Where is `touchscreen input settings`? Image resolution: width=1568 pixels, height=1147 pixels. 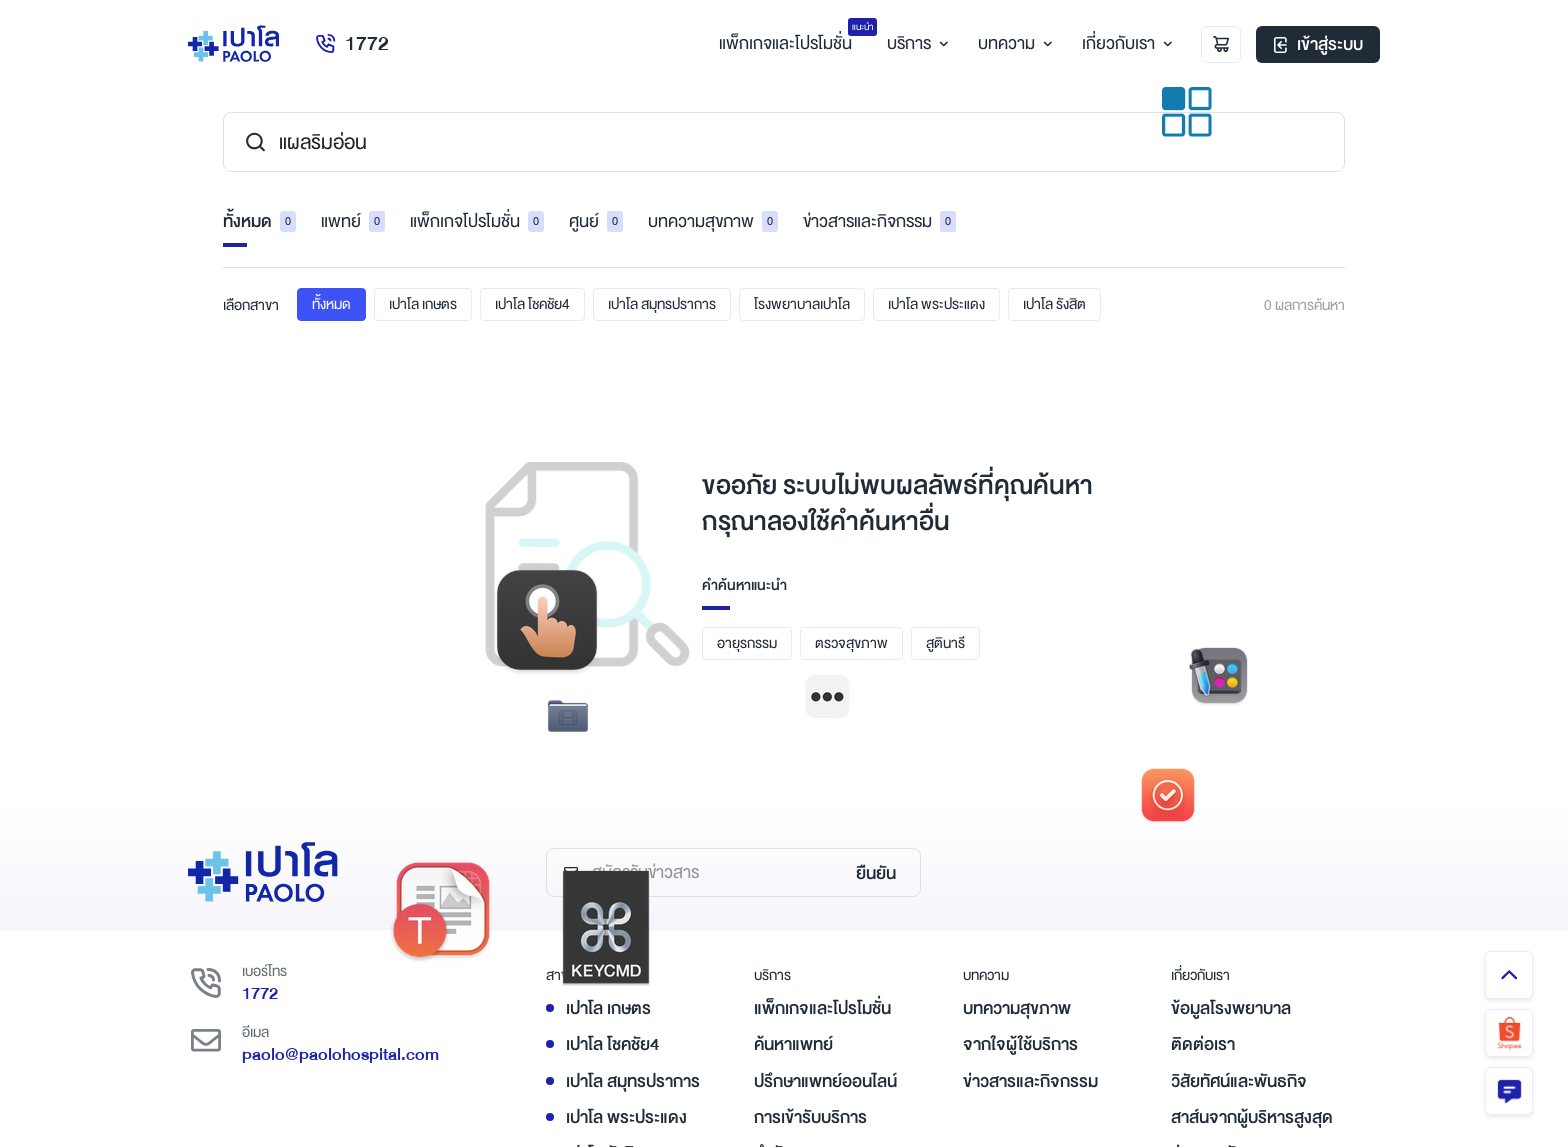 touchscreen input settings is located at coordinates (547, 620).